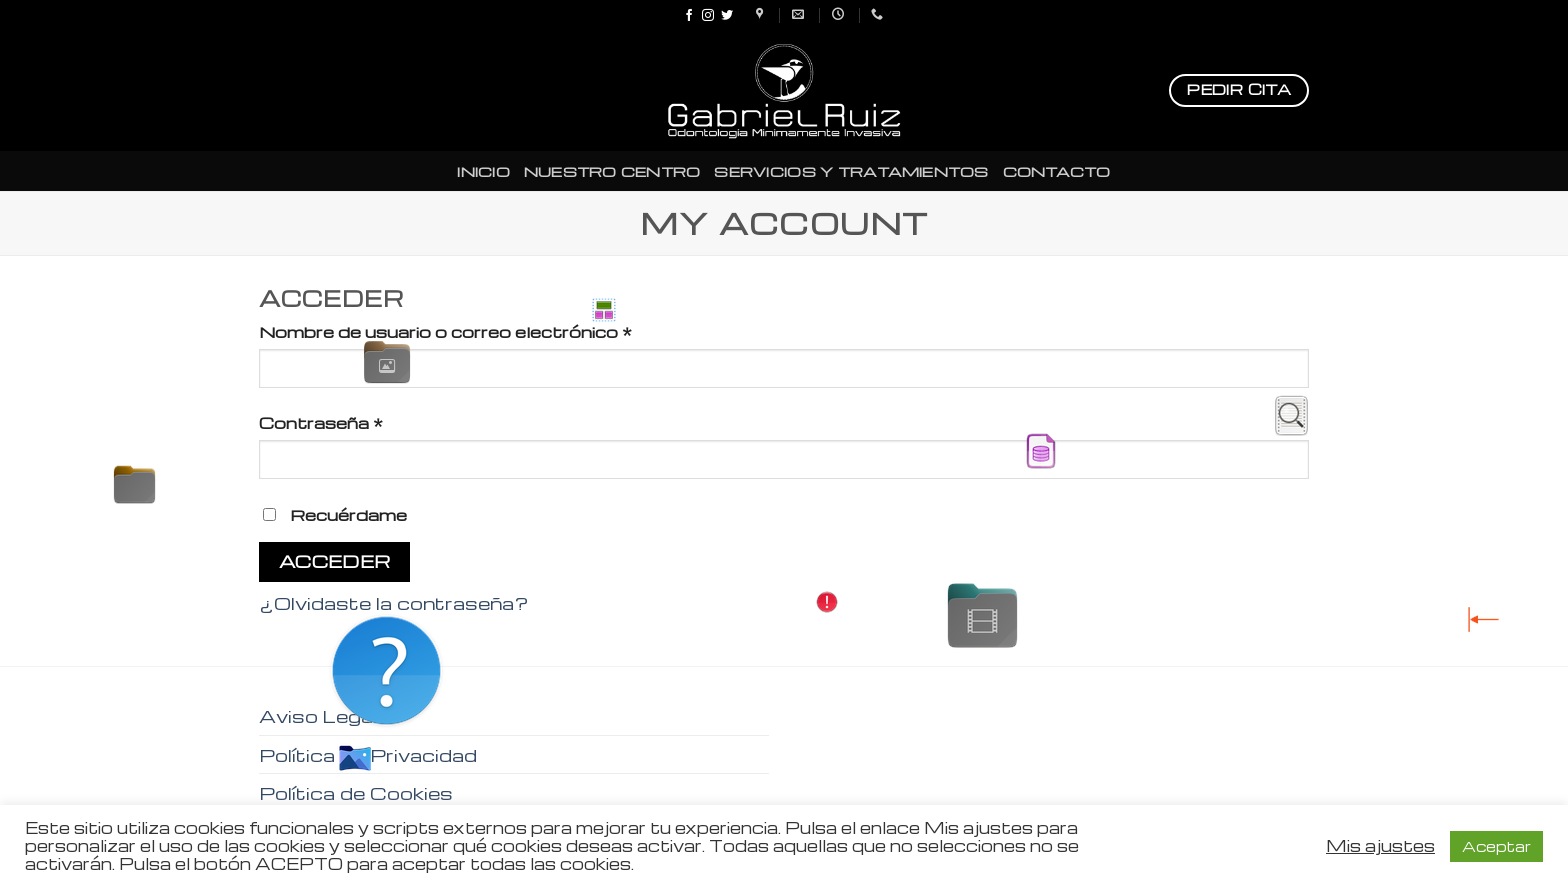  I want to click on open system log viewer, so click(1291, 415).